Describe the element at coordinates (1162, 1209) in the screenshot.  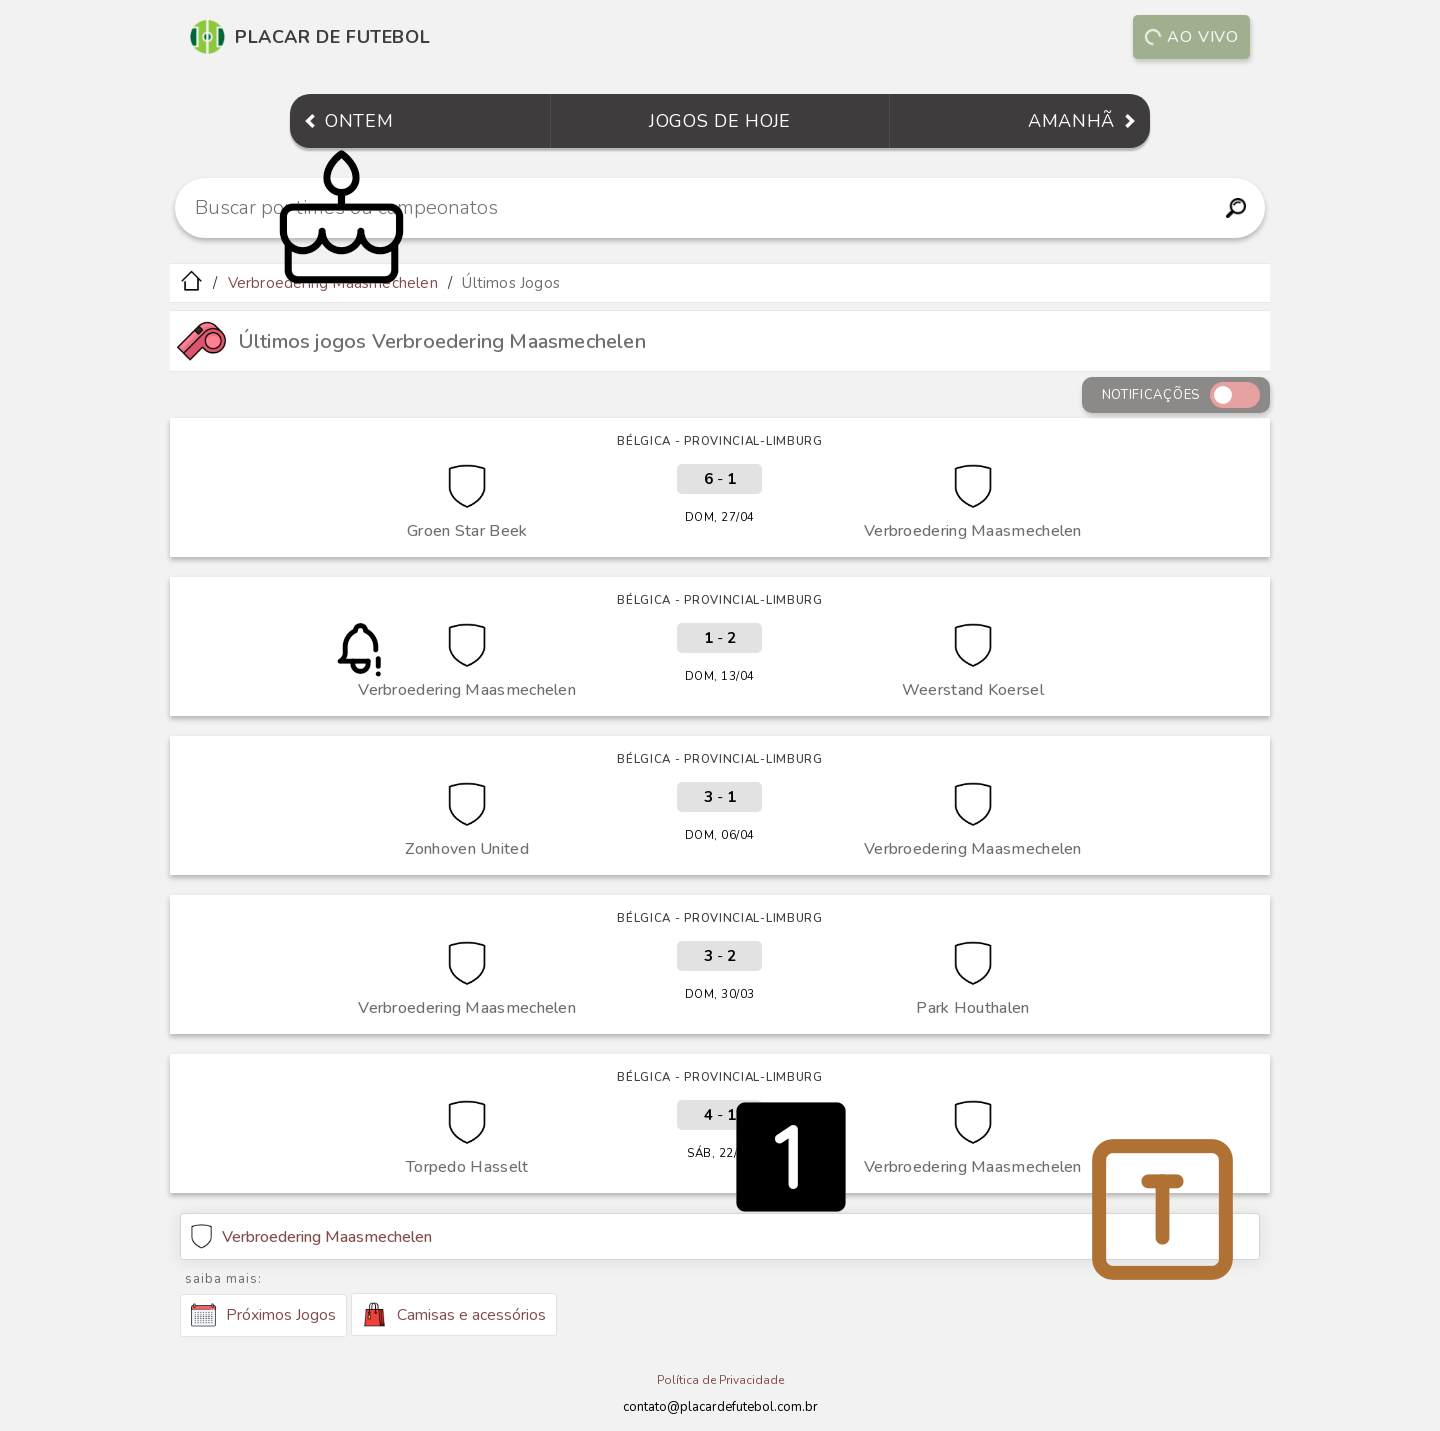
I see `insert a text box or text element` at that location.